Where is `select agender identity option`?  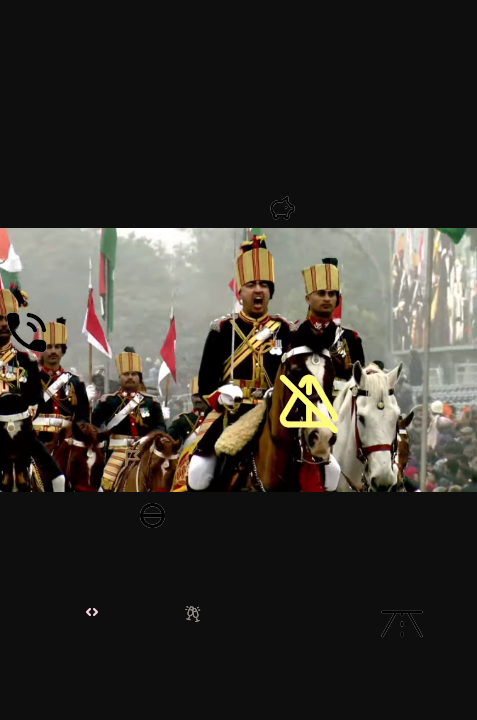
select agender identity option is located at coordinates (152, 515).